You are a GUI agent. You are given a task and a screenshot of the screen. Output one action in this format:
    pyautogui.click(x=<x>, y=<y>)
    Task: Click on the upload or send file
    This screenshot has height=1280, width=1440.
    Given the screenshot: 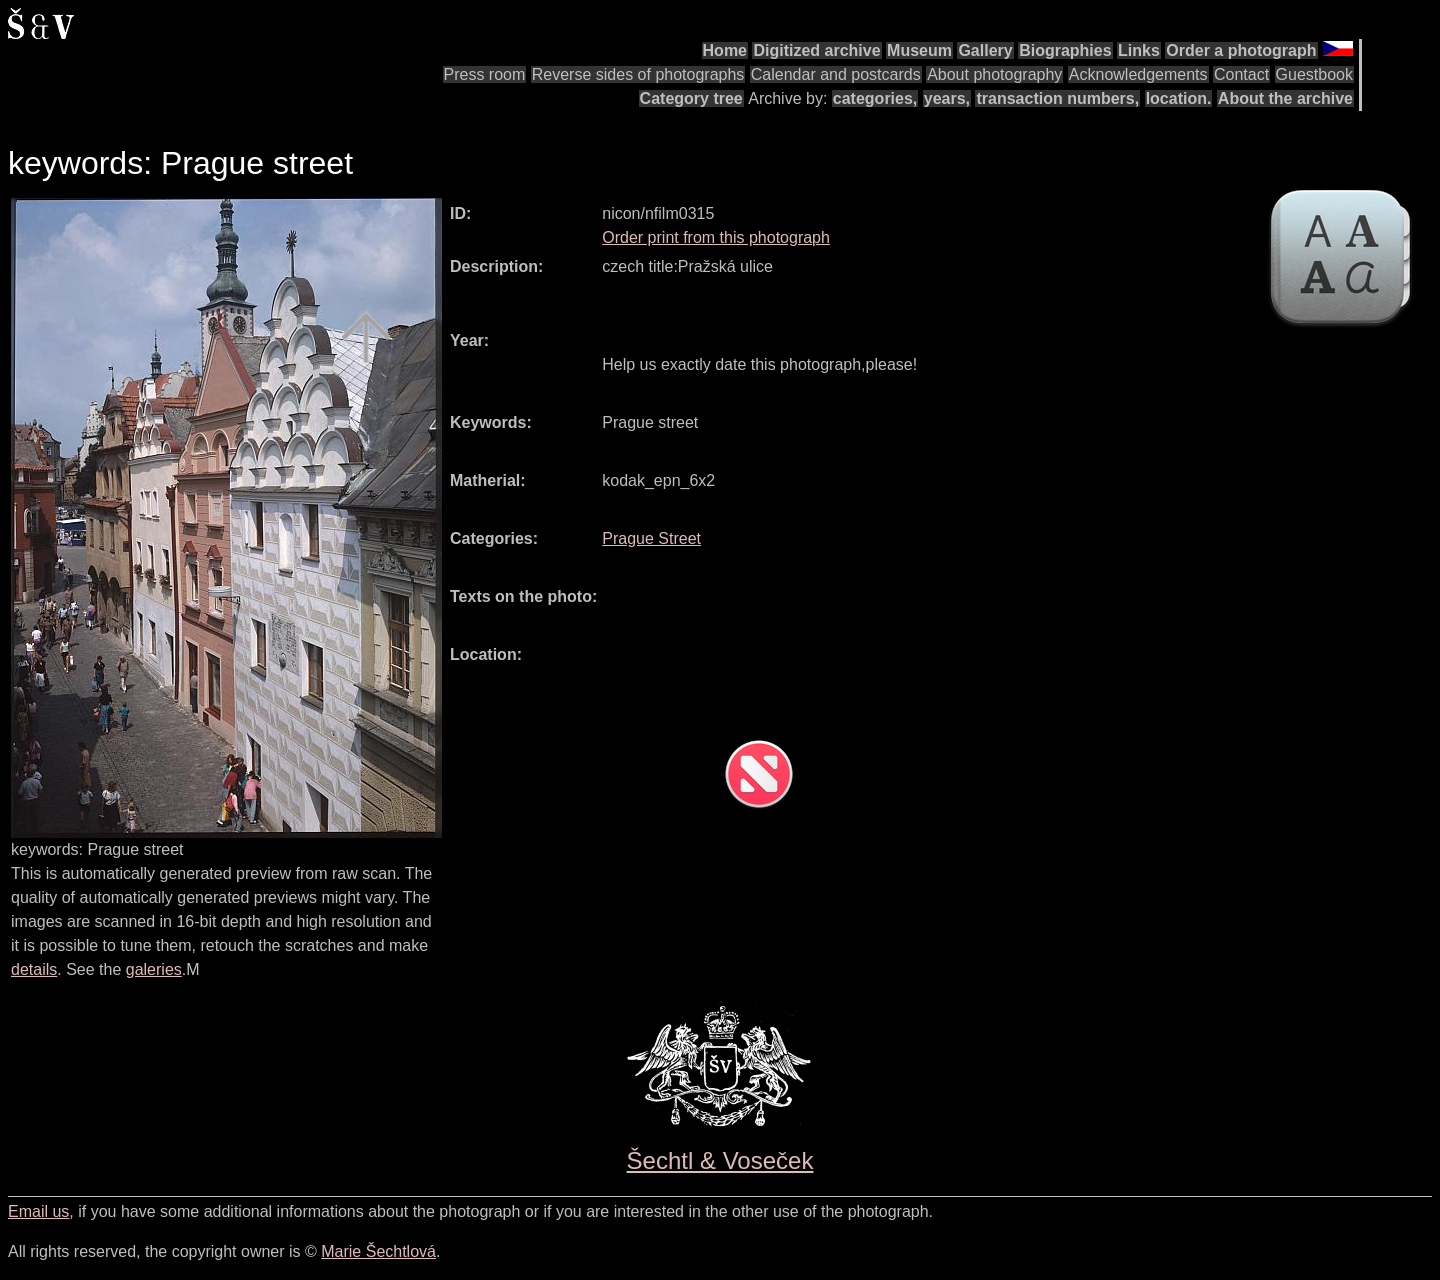 What is the action you would take?
    pyautogui.click(x=366, y=338)
    